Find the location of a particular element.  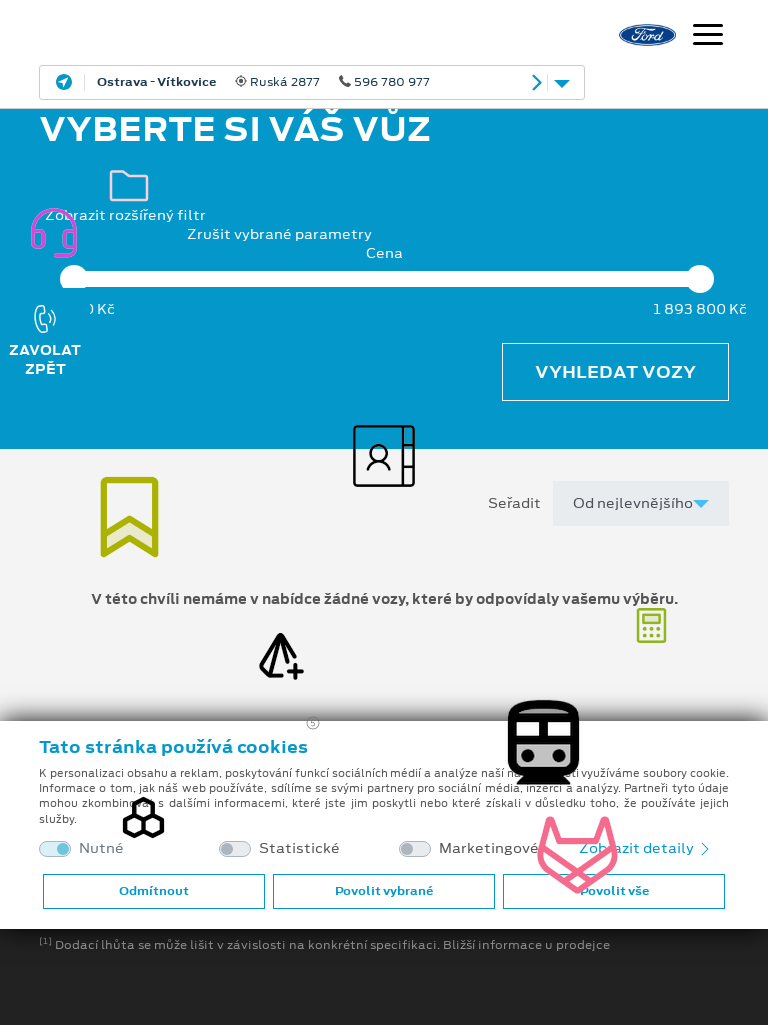

open GitLab repository is located at coordinates (577, 853).